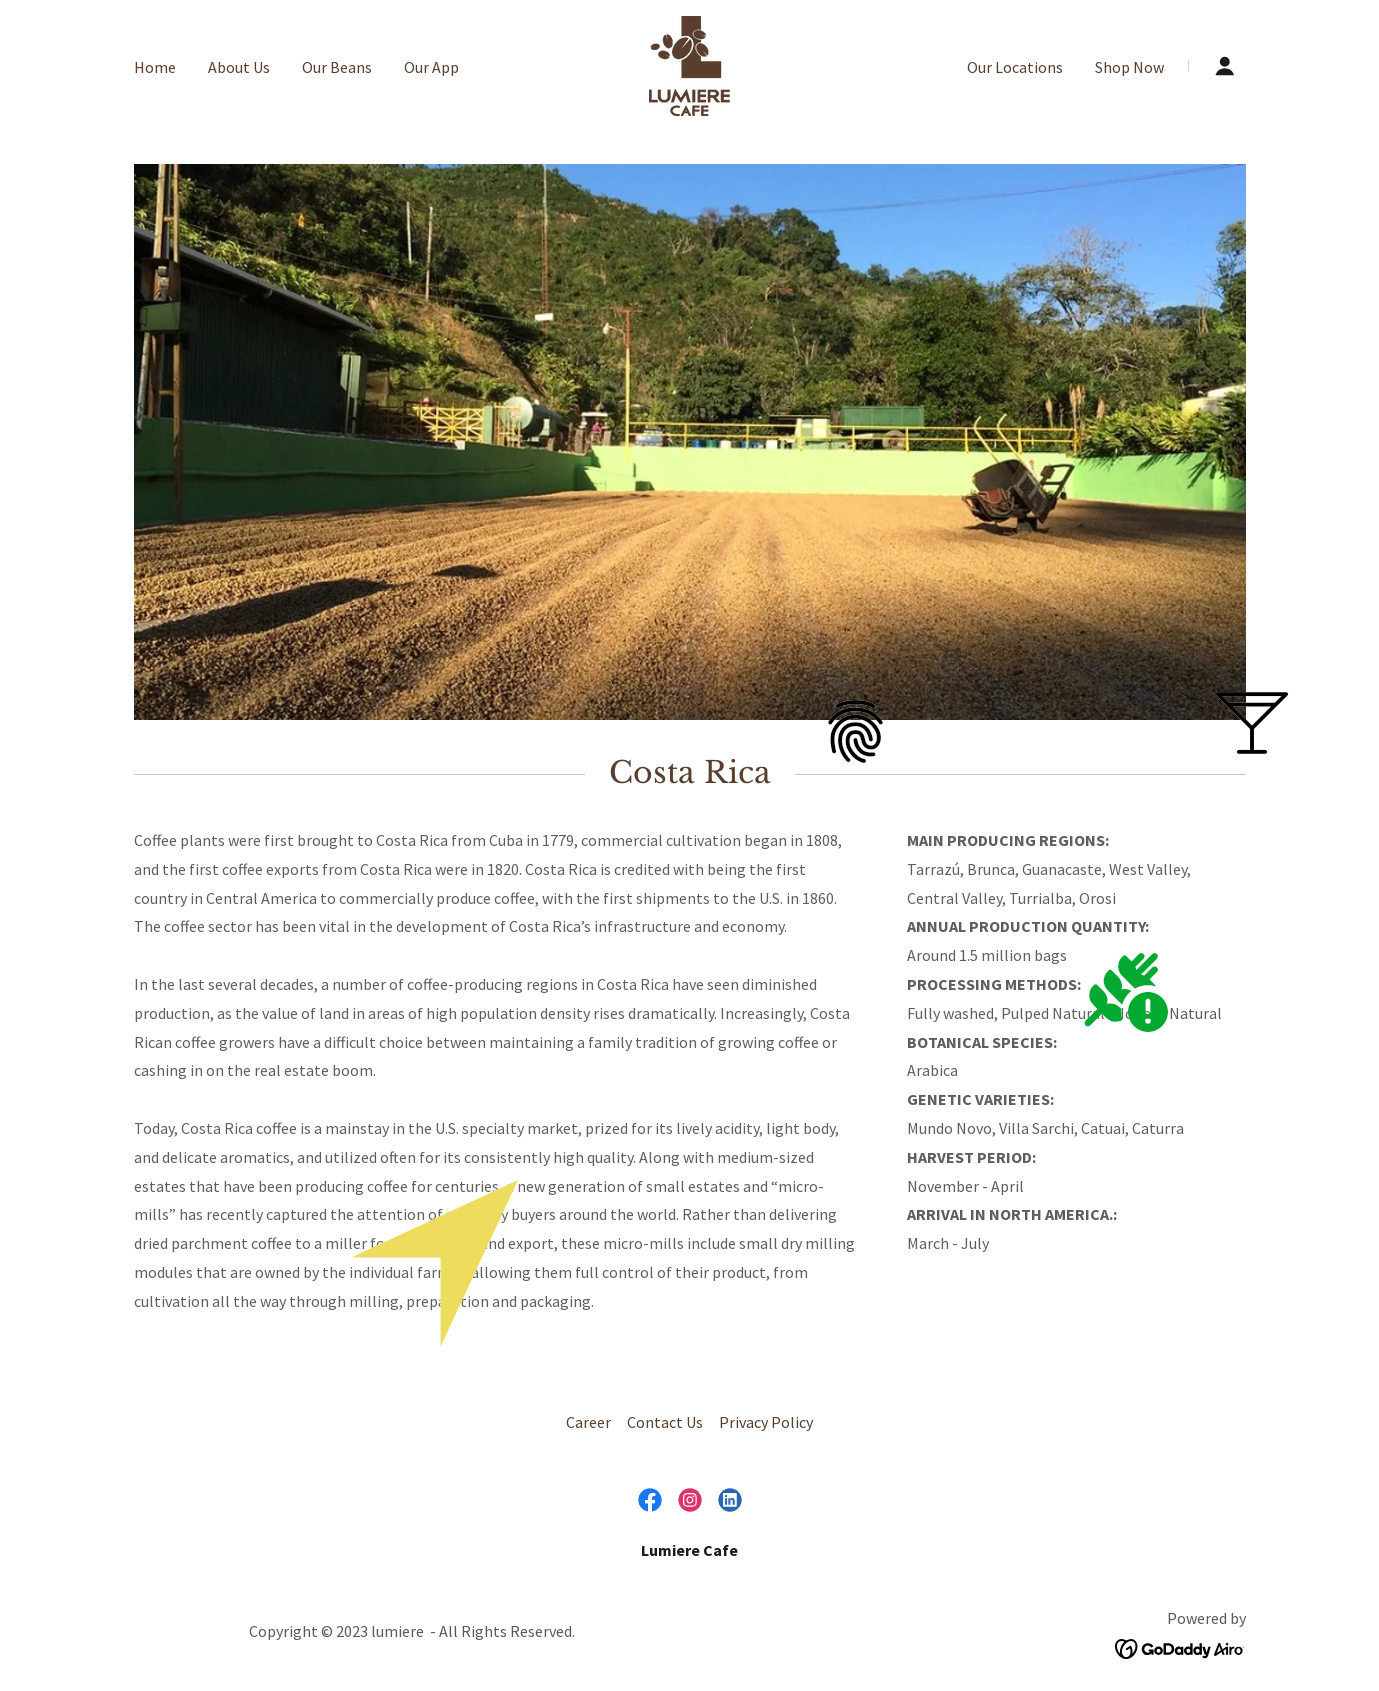 The height and width of the screenshot is (1691, 1379). I want to click on navigate to current location, so click(434, 1263).